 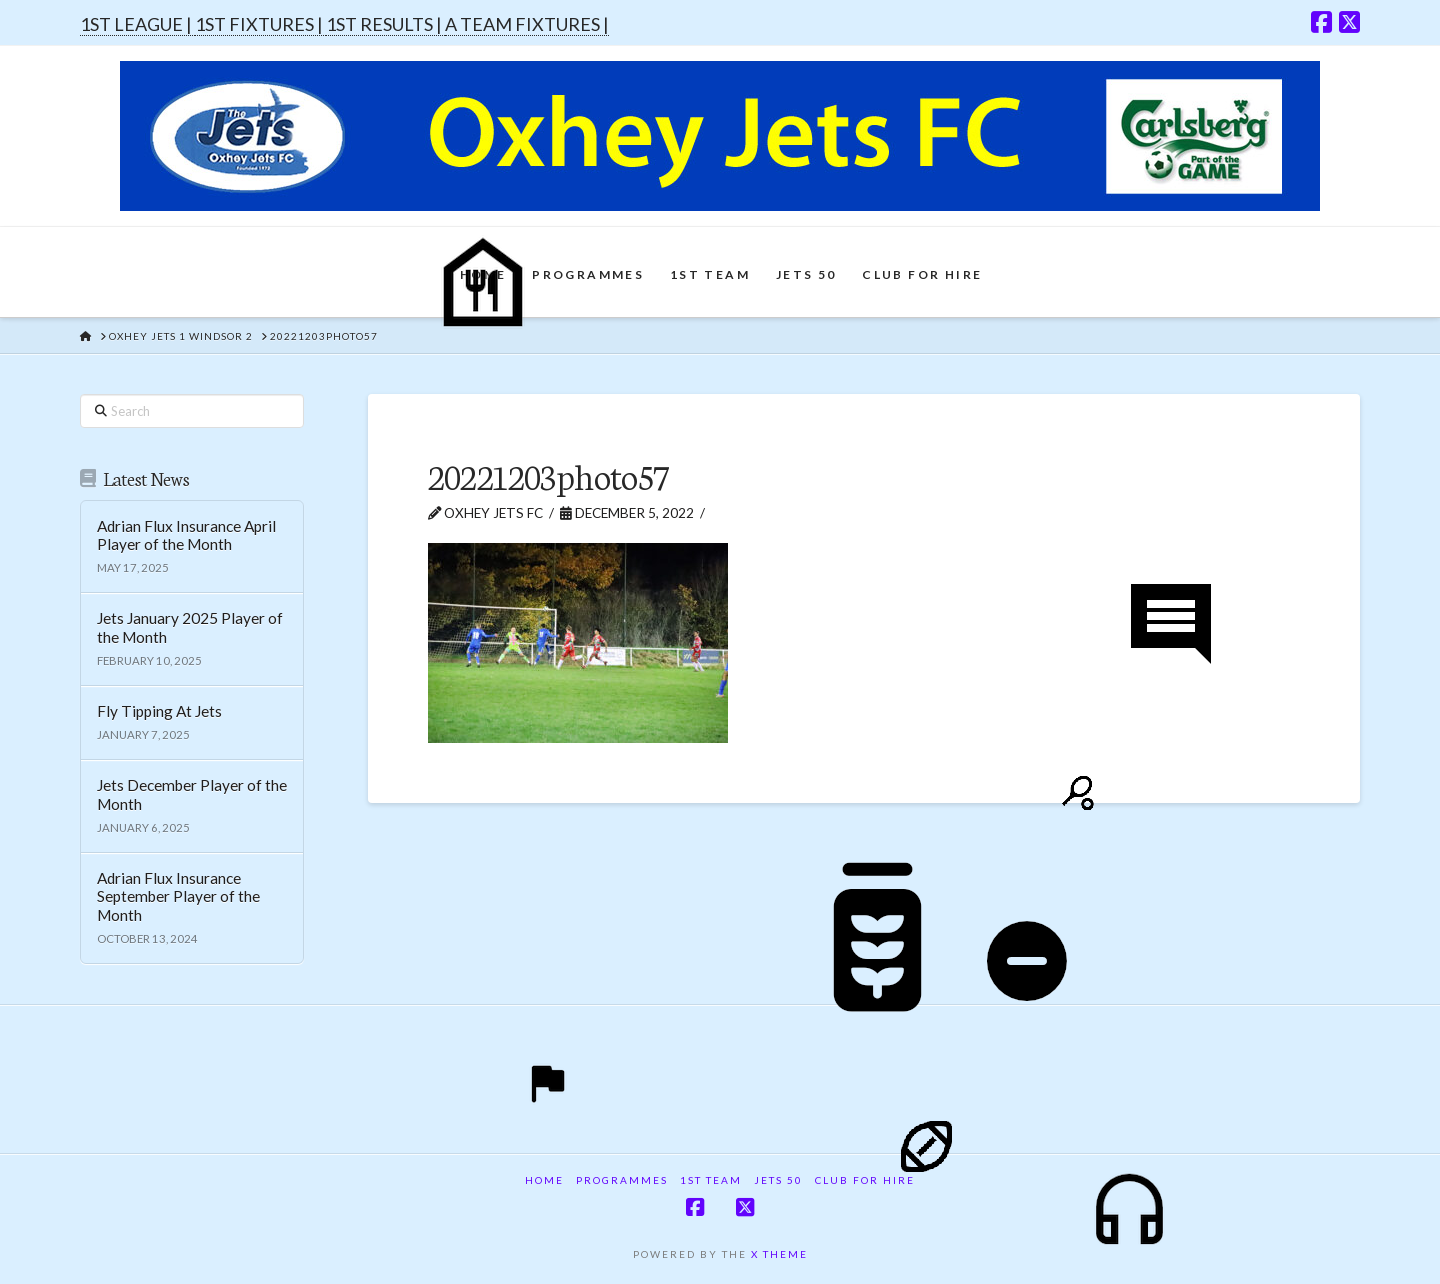 What do you see at coordinates (1078, 793) in the screenshot?
I see `access tennis or racket sports content` at bounding box center [1078, 793].